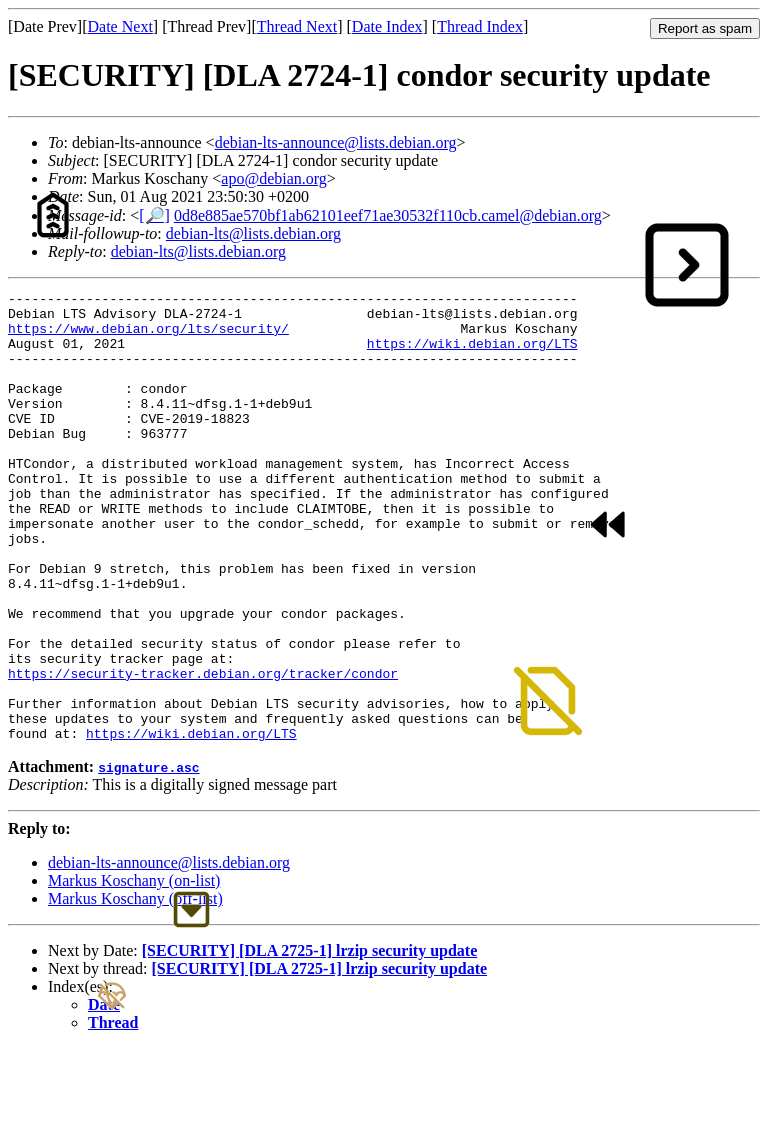 This screenshot has width=768, height=1138. What do you see at coordinates (687, 265) in the screenshot?
I see `navigate to the next item or page` at bounding box center [687, 265].